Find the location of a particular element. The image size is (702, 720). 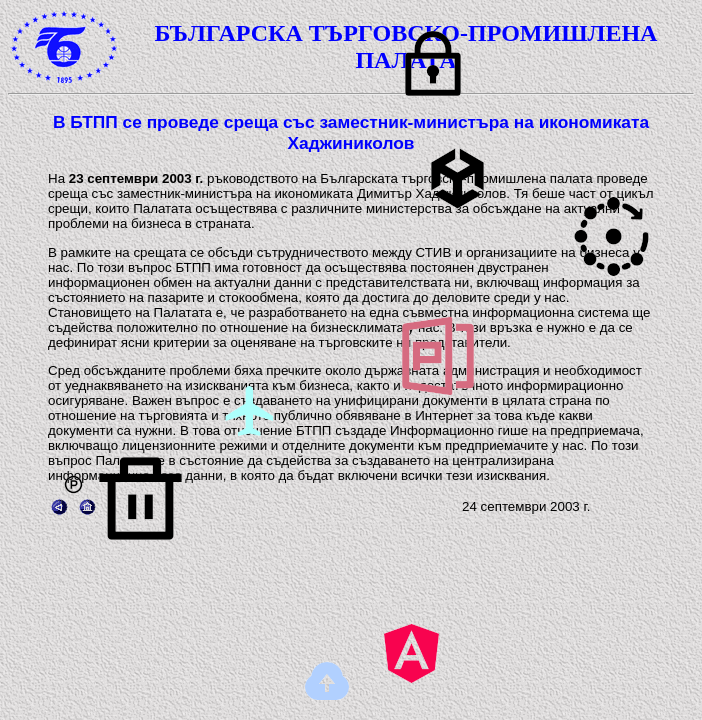

Unity game engine logo is located at coordinates (457, 178).